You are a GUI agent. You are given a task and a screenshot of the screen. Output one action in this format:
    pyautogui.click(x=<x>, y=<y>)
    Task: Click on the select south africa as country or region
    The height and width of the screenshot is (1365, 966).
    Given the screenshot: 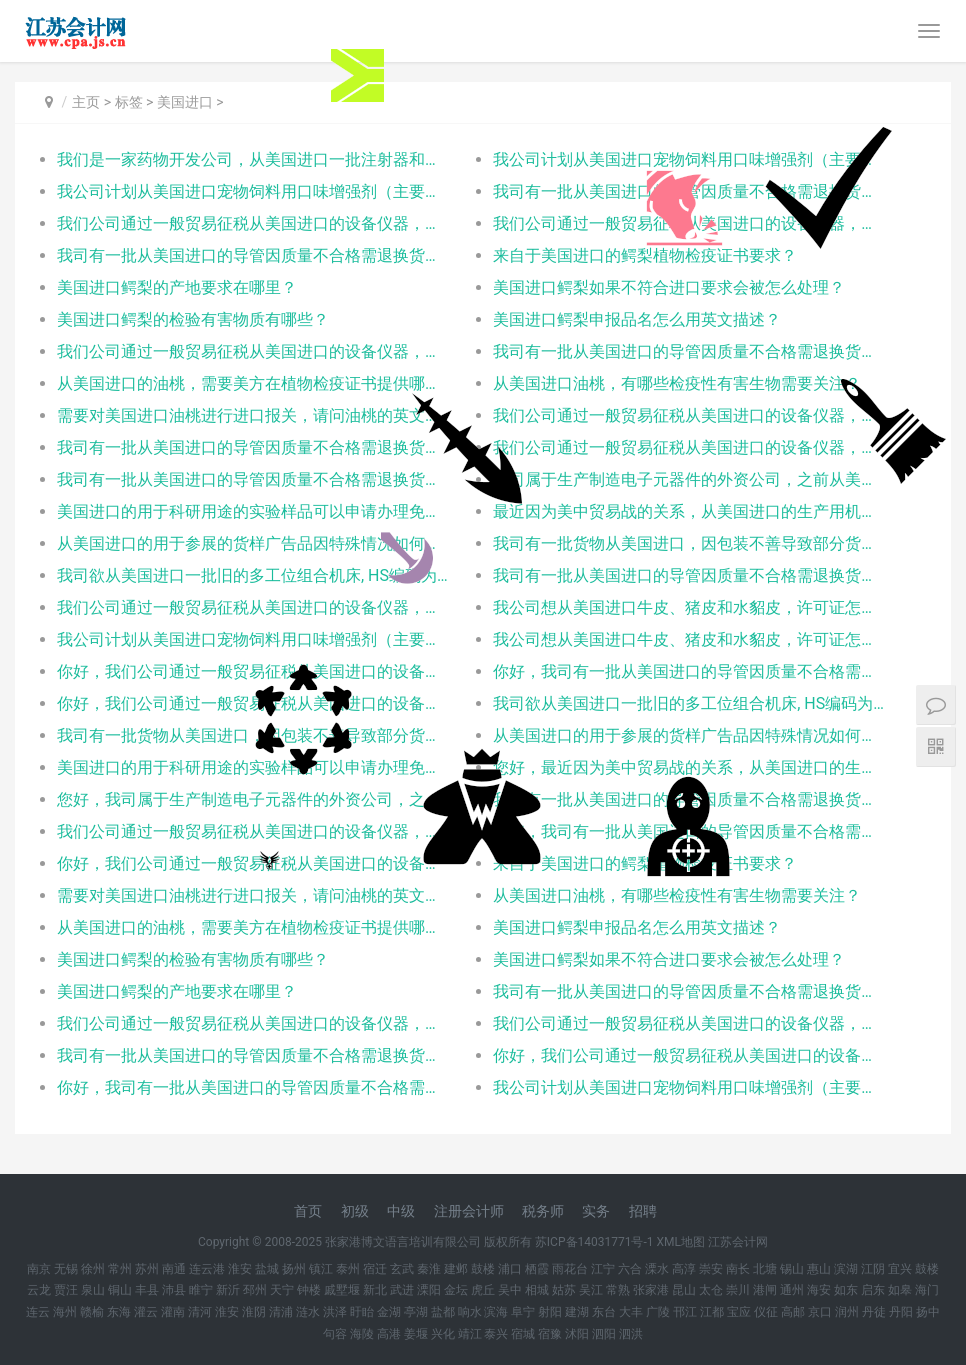 What is the action you would take?
    pyautogui.click(x=357, y=75)
    